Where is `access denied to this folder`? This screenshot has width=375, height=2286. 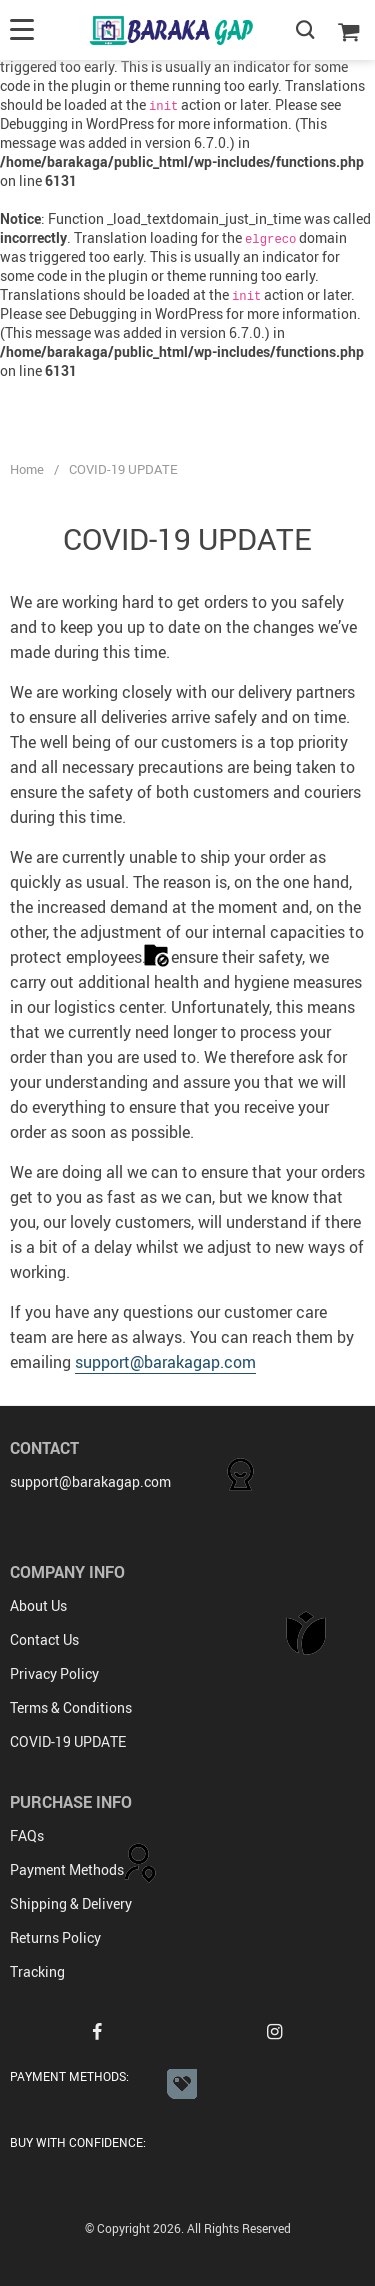
access denied to this folder is located at coordinates (156, 955).